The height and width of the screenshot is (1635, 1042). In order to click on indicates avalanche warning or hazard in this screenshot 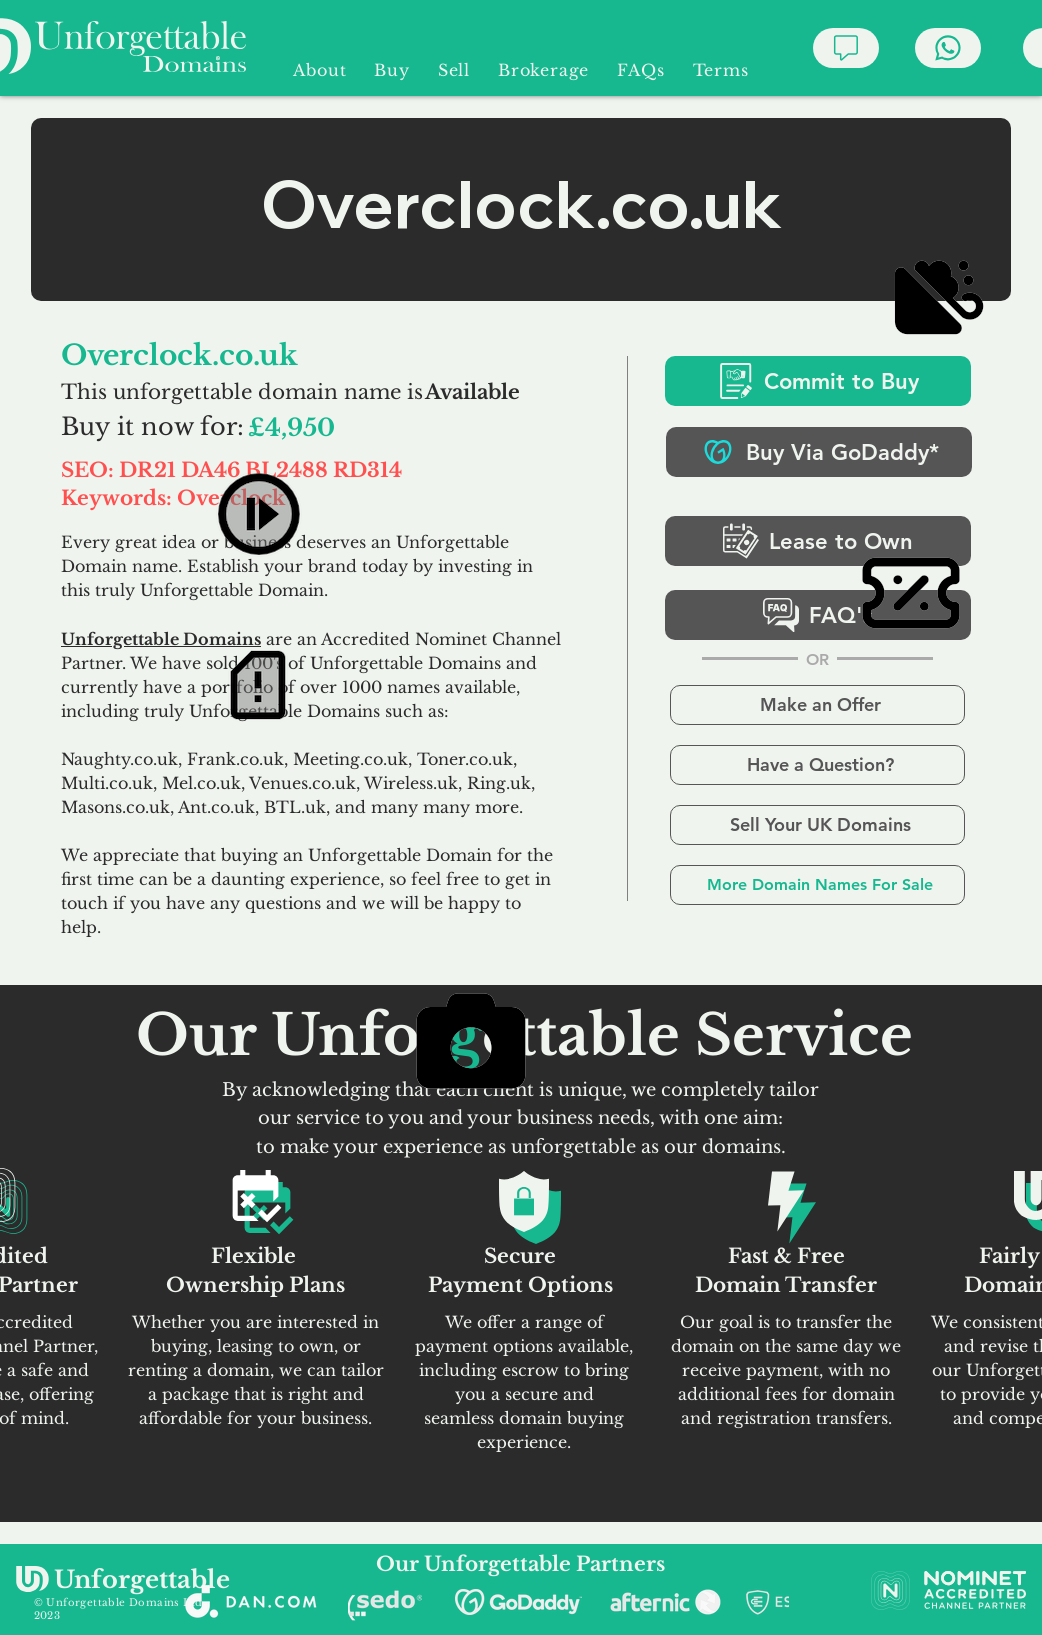, I will do `click(939, 295)`.